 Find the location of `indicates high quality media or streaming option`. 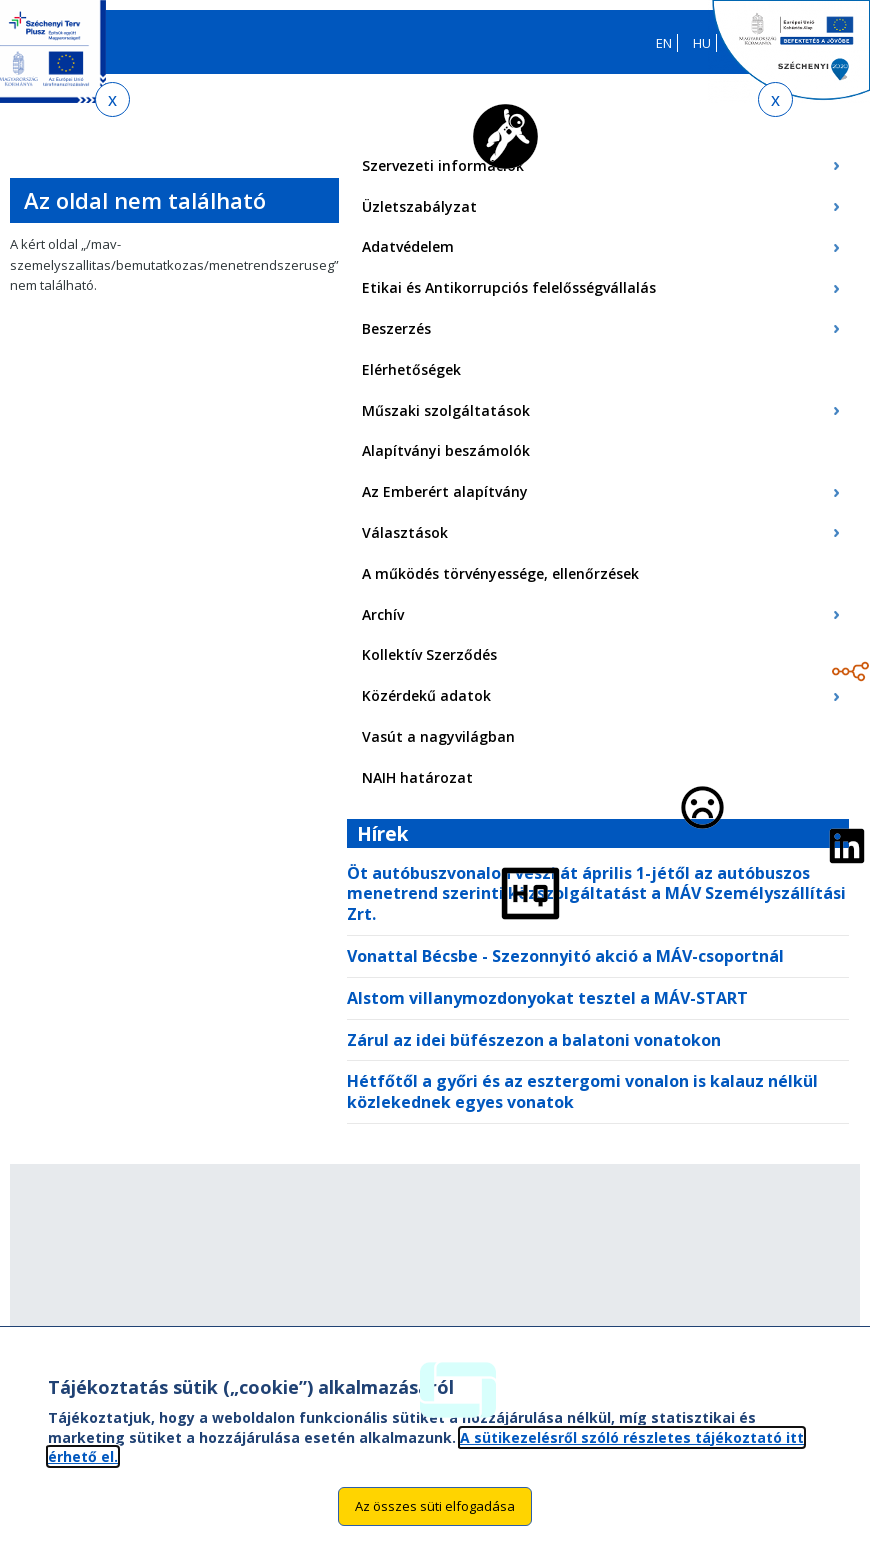

indicates high quality media or streaming option is located at coordinates (530, 893).